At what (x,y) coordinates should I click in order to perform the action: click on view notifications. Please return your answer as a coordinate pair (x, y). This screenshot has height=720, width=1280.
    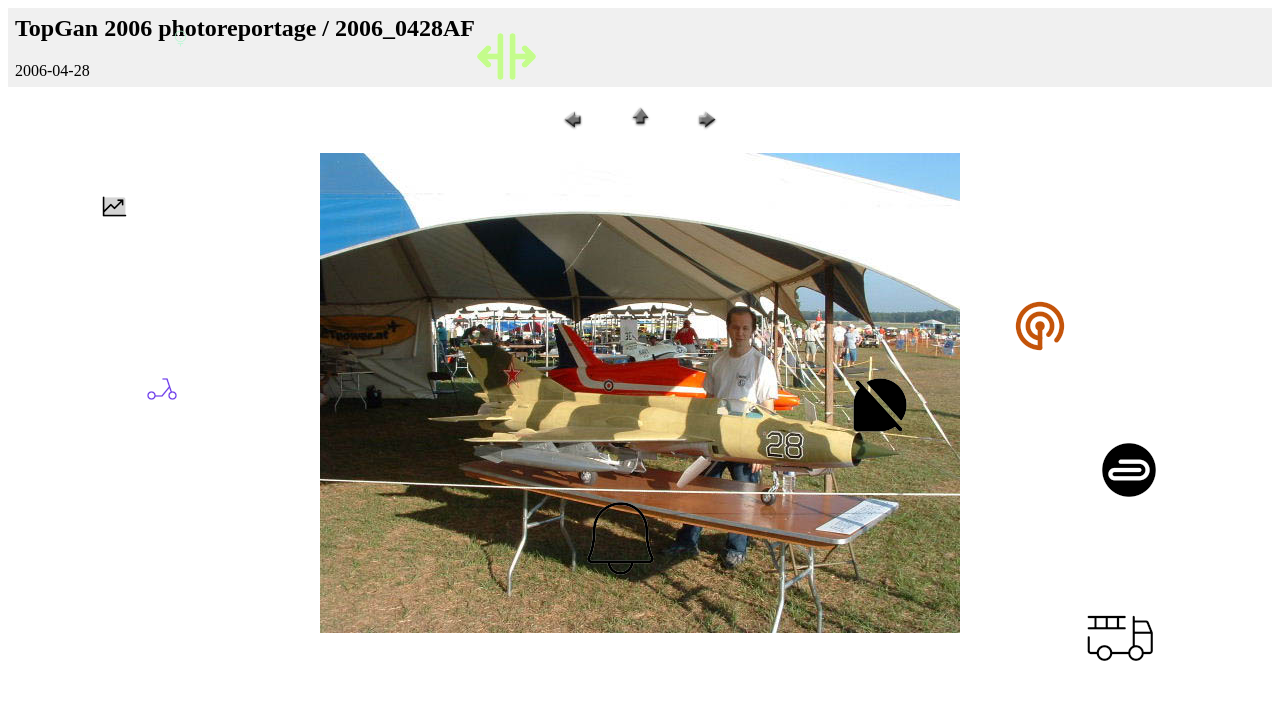
    Looking at the image, I should click on (620, 538).